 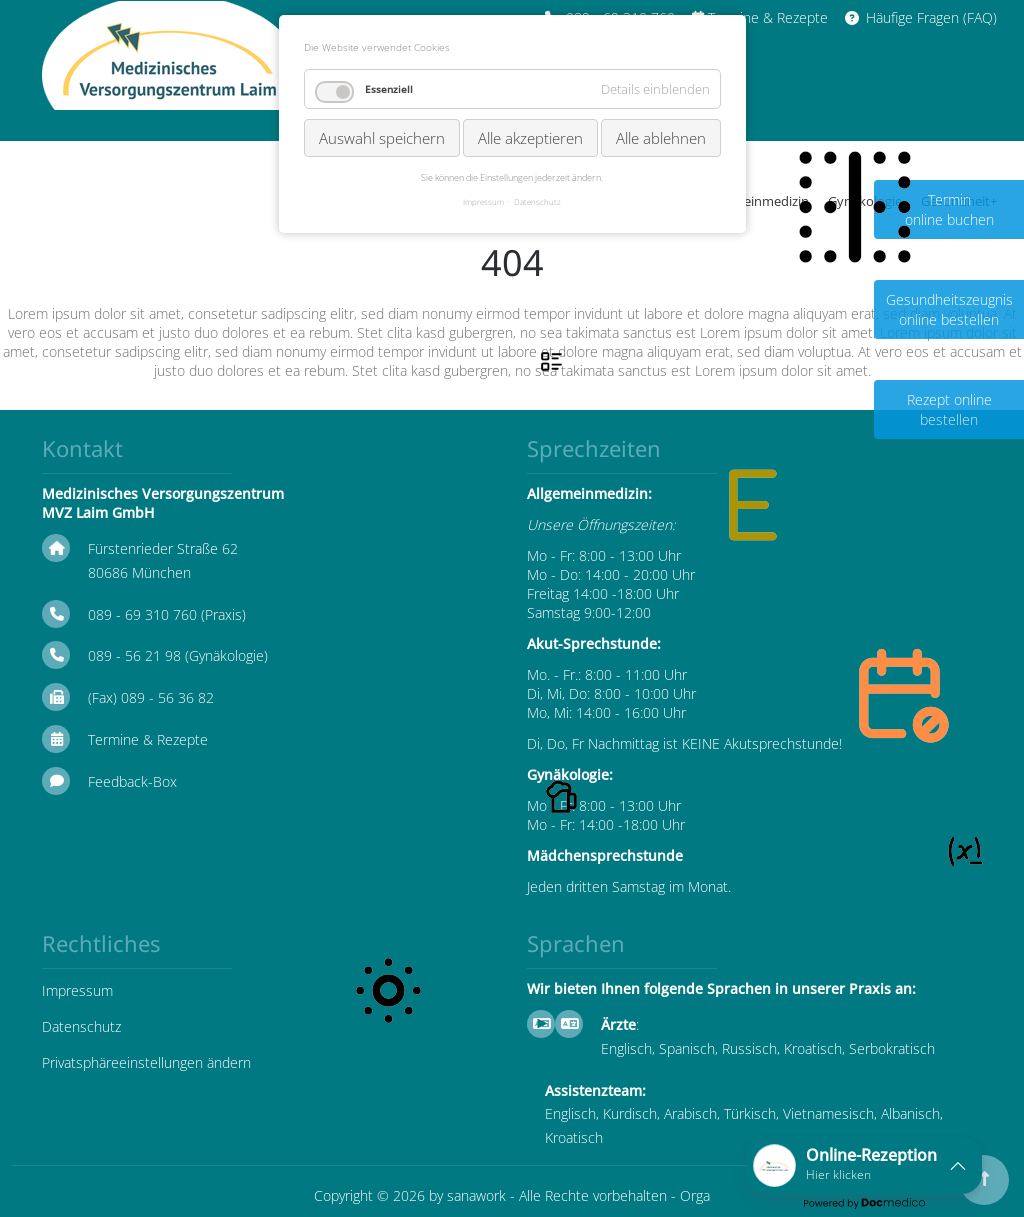 I want to click on view detailed list items, so click(x=551, y=361).